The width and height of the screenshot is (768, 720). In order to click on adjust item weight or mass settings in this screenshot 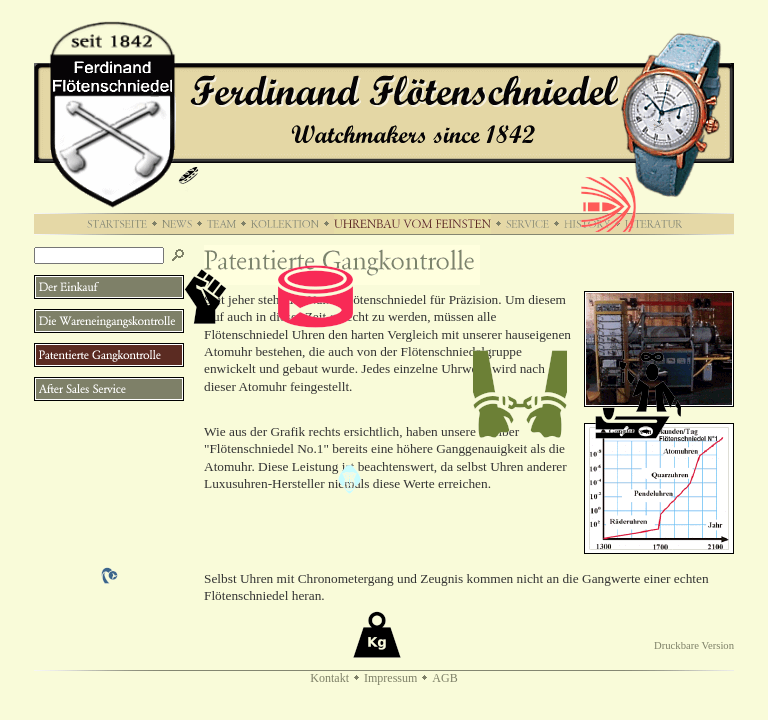, I will do `click(377, 634)`.